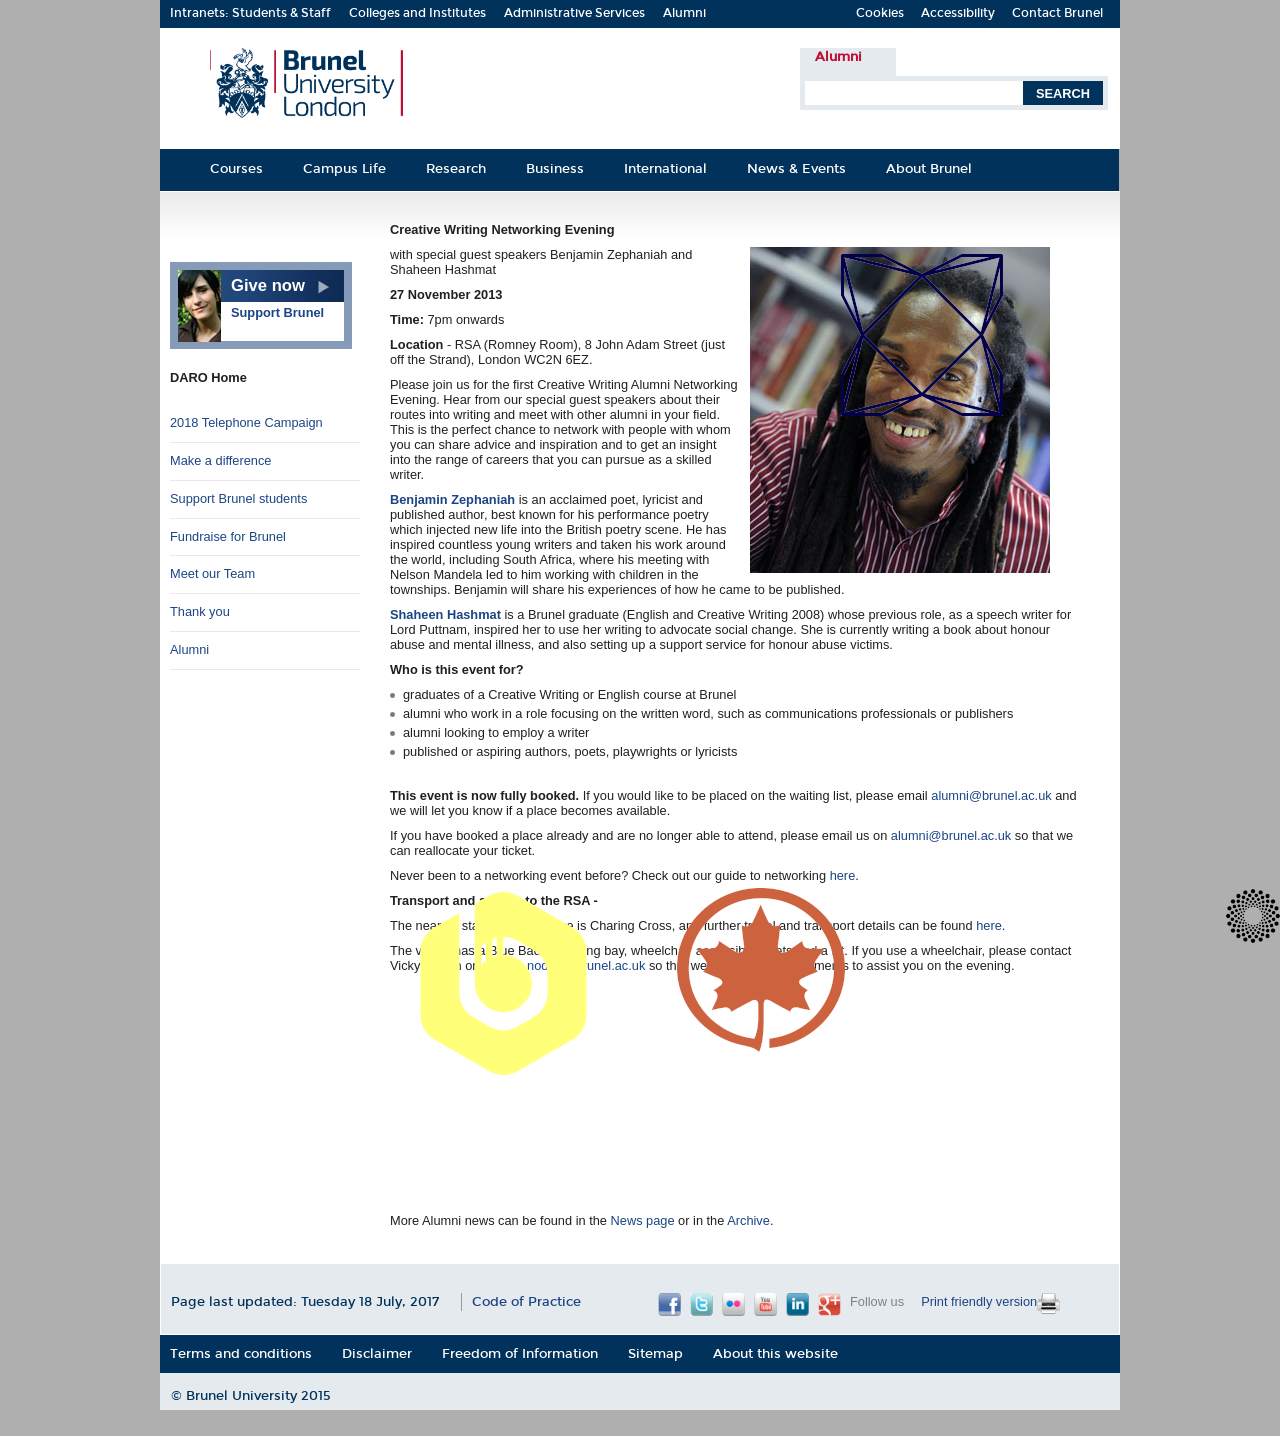 The width and height of the screenshot is (1280, 1436). I want to click on open beekeeper studio database management app, so click(503, 983).